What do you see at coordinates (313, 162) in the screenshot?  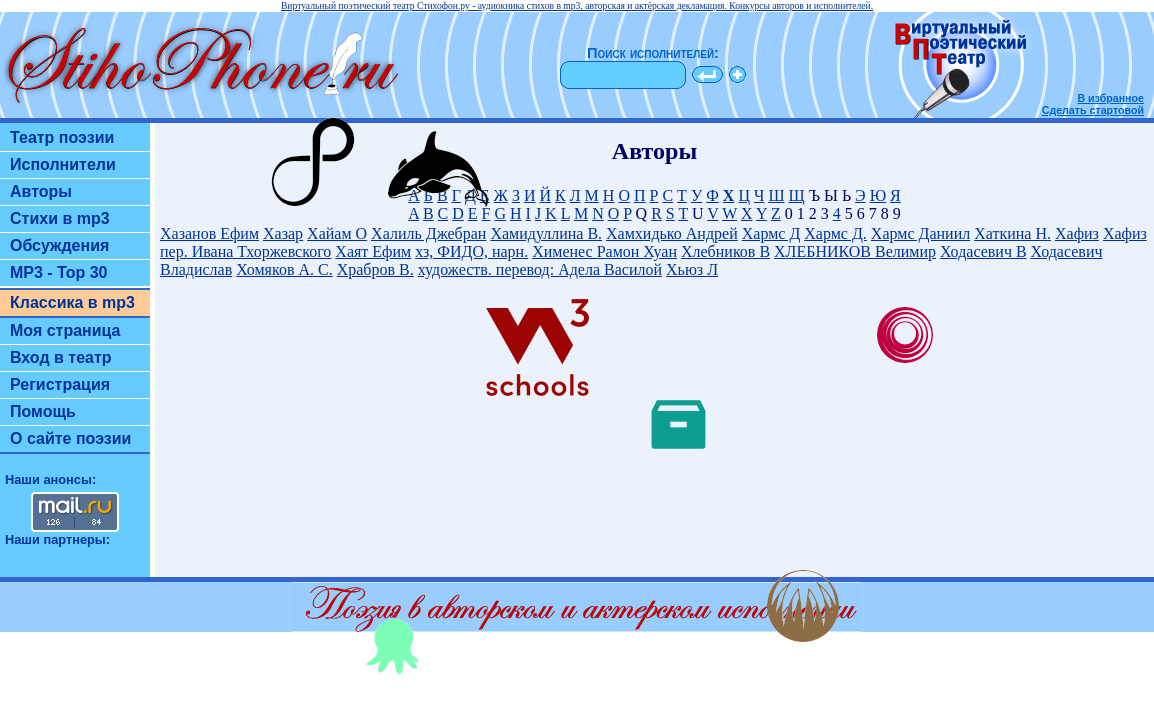 I see `persistent systems company logo` at bounding box center [313, 162].